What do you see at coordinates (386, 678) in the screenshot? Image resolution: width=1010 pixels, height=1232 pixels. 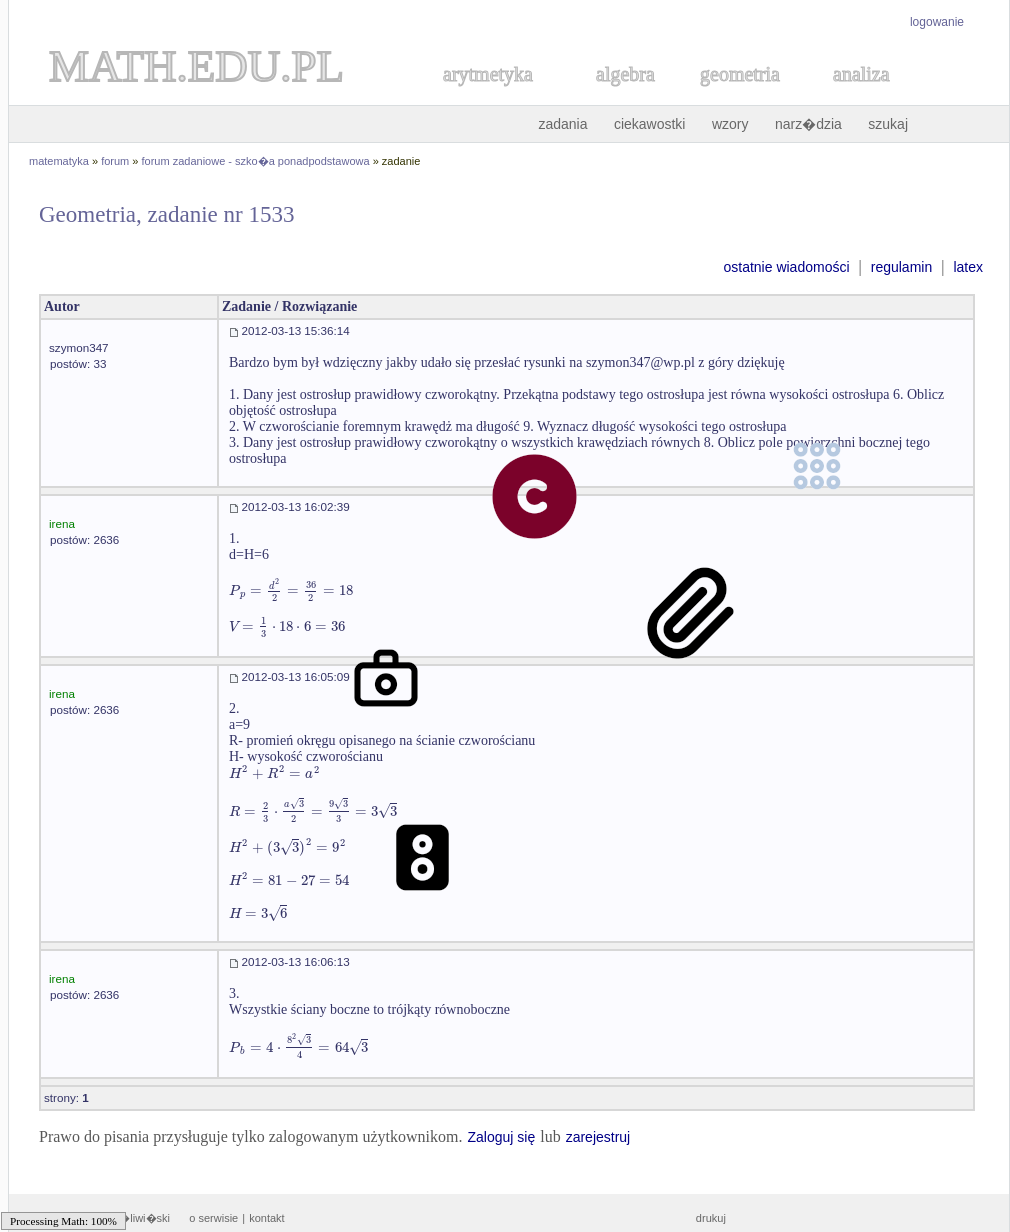 I see `open camera to take a photo` at bounding box center [386, 678].